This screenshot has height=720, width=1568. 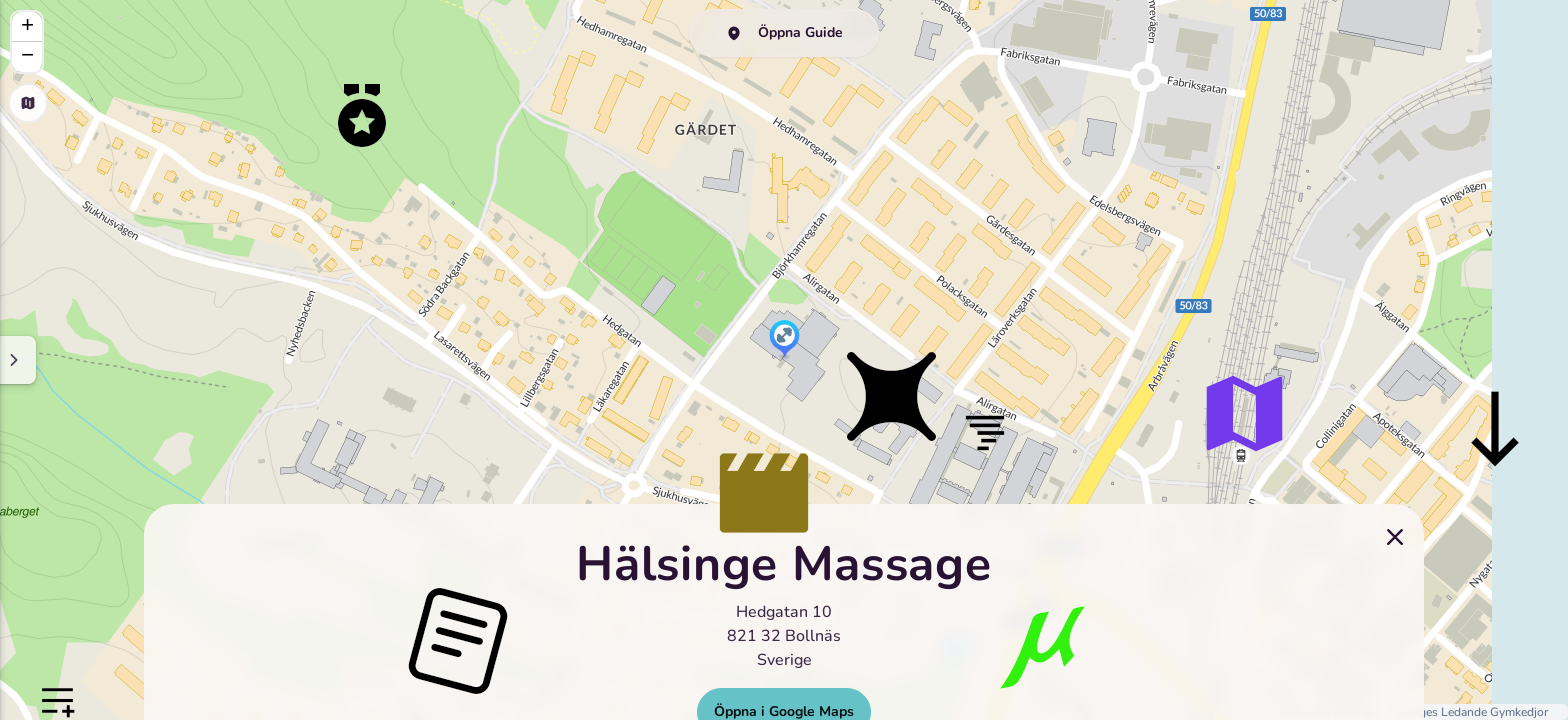 What do you see at coordinates (1244, 413) in the screenshot?
I see `open map view` at bounding box center [1244, 413].